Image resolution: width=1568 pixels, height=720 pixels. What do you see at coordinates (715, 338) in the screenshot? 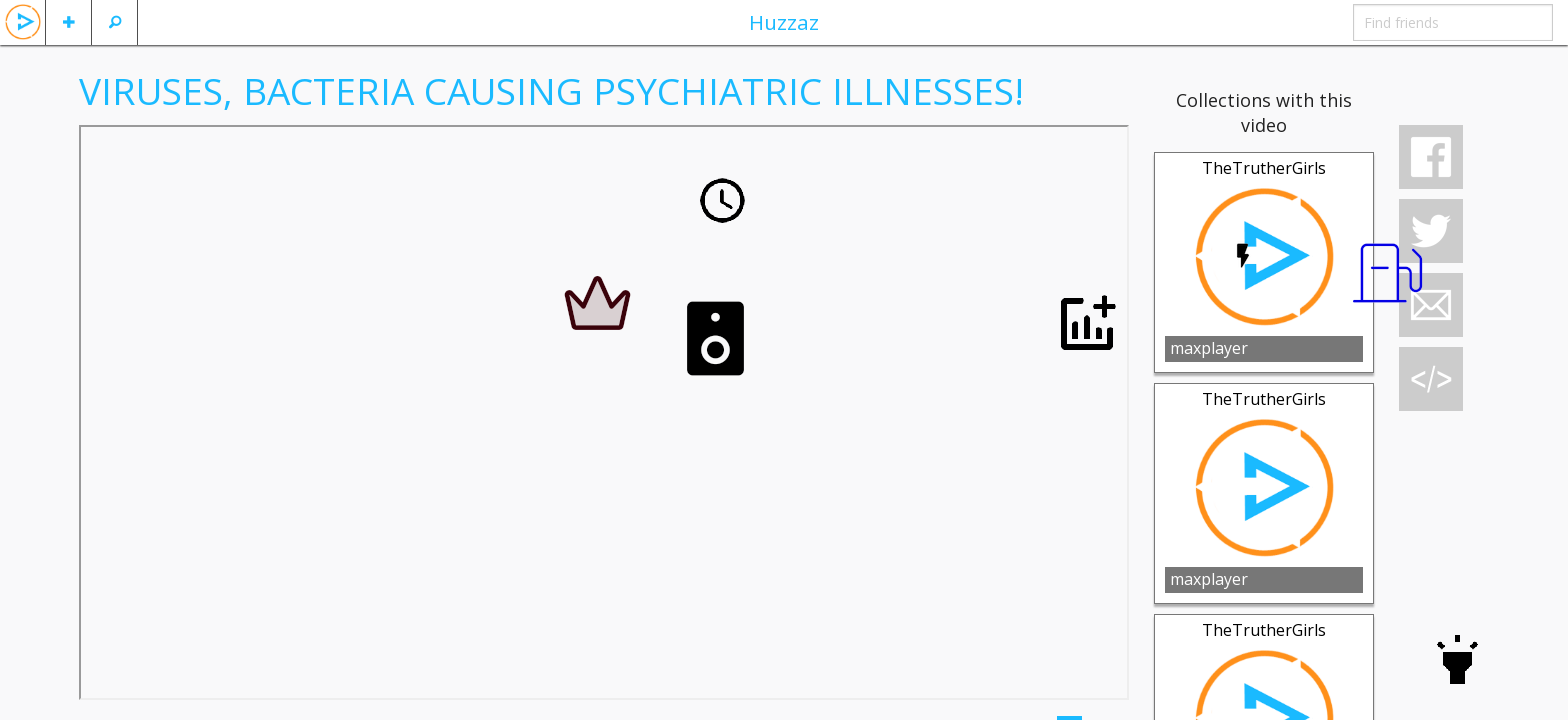
I see `access audio or speaker settings` at bounding box center [715, 338].